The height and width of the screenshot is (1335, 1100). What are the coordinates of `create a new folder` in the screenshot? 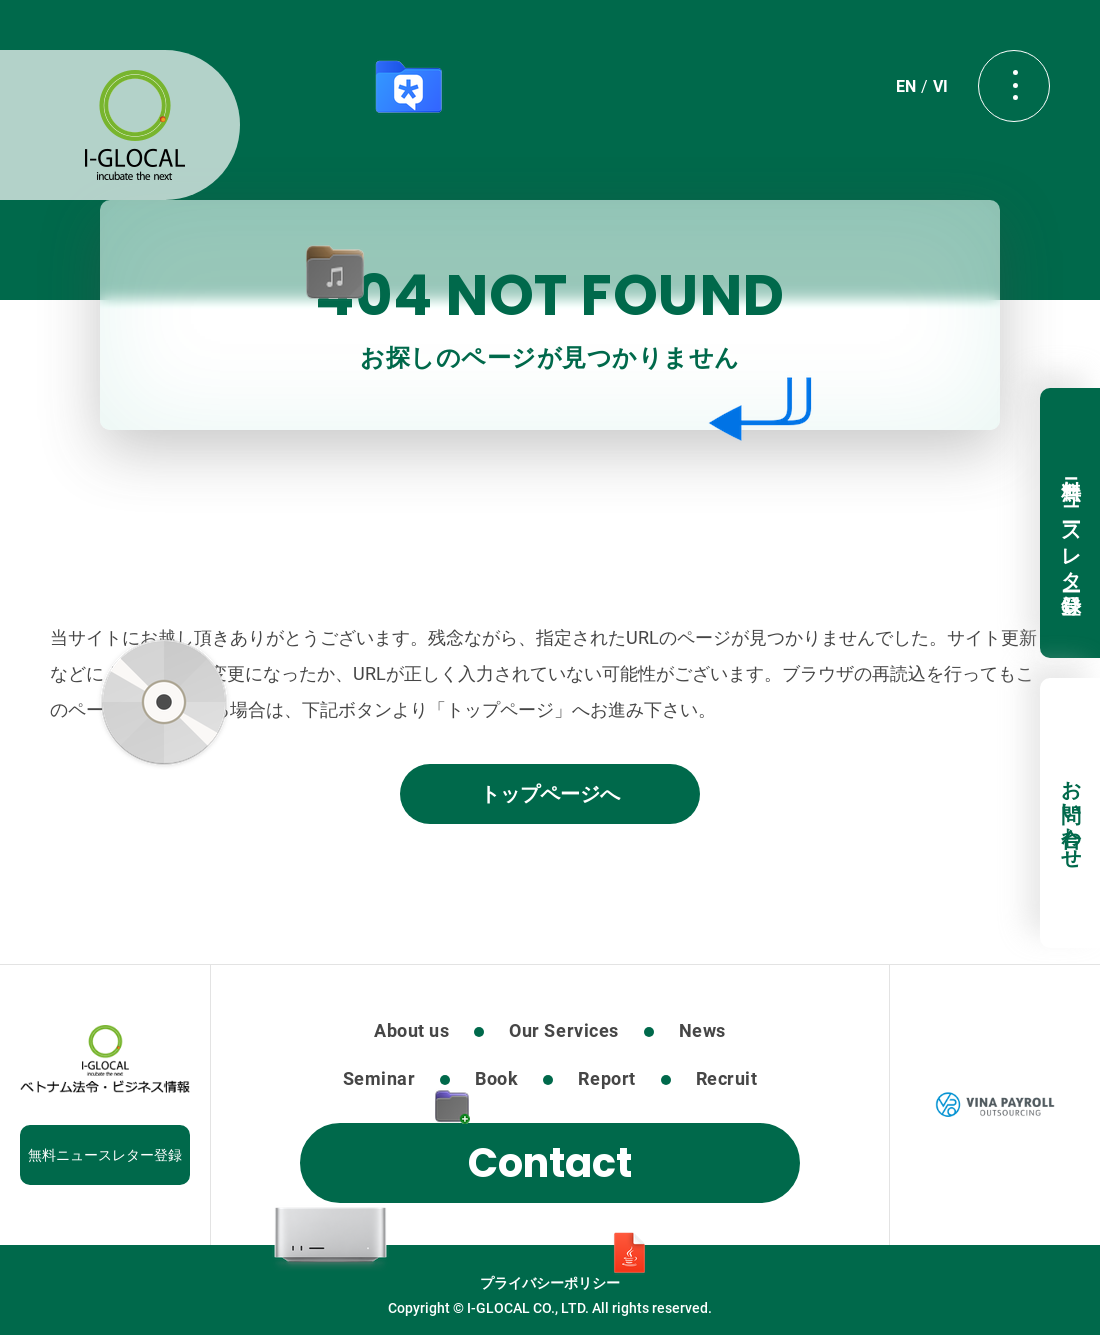 It's located at (452, 1106).